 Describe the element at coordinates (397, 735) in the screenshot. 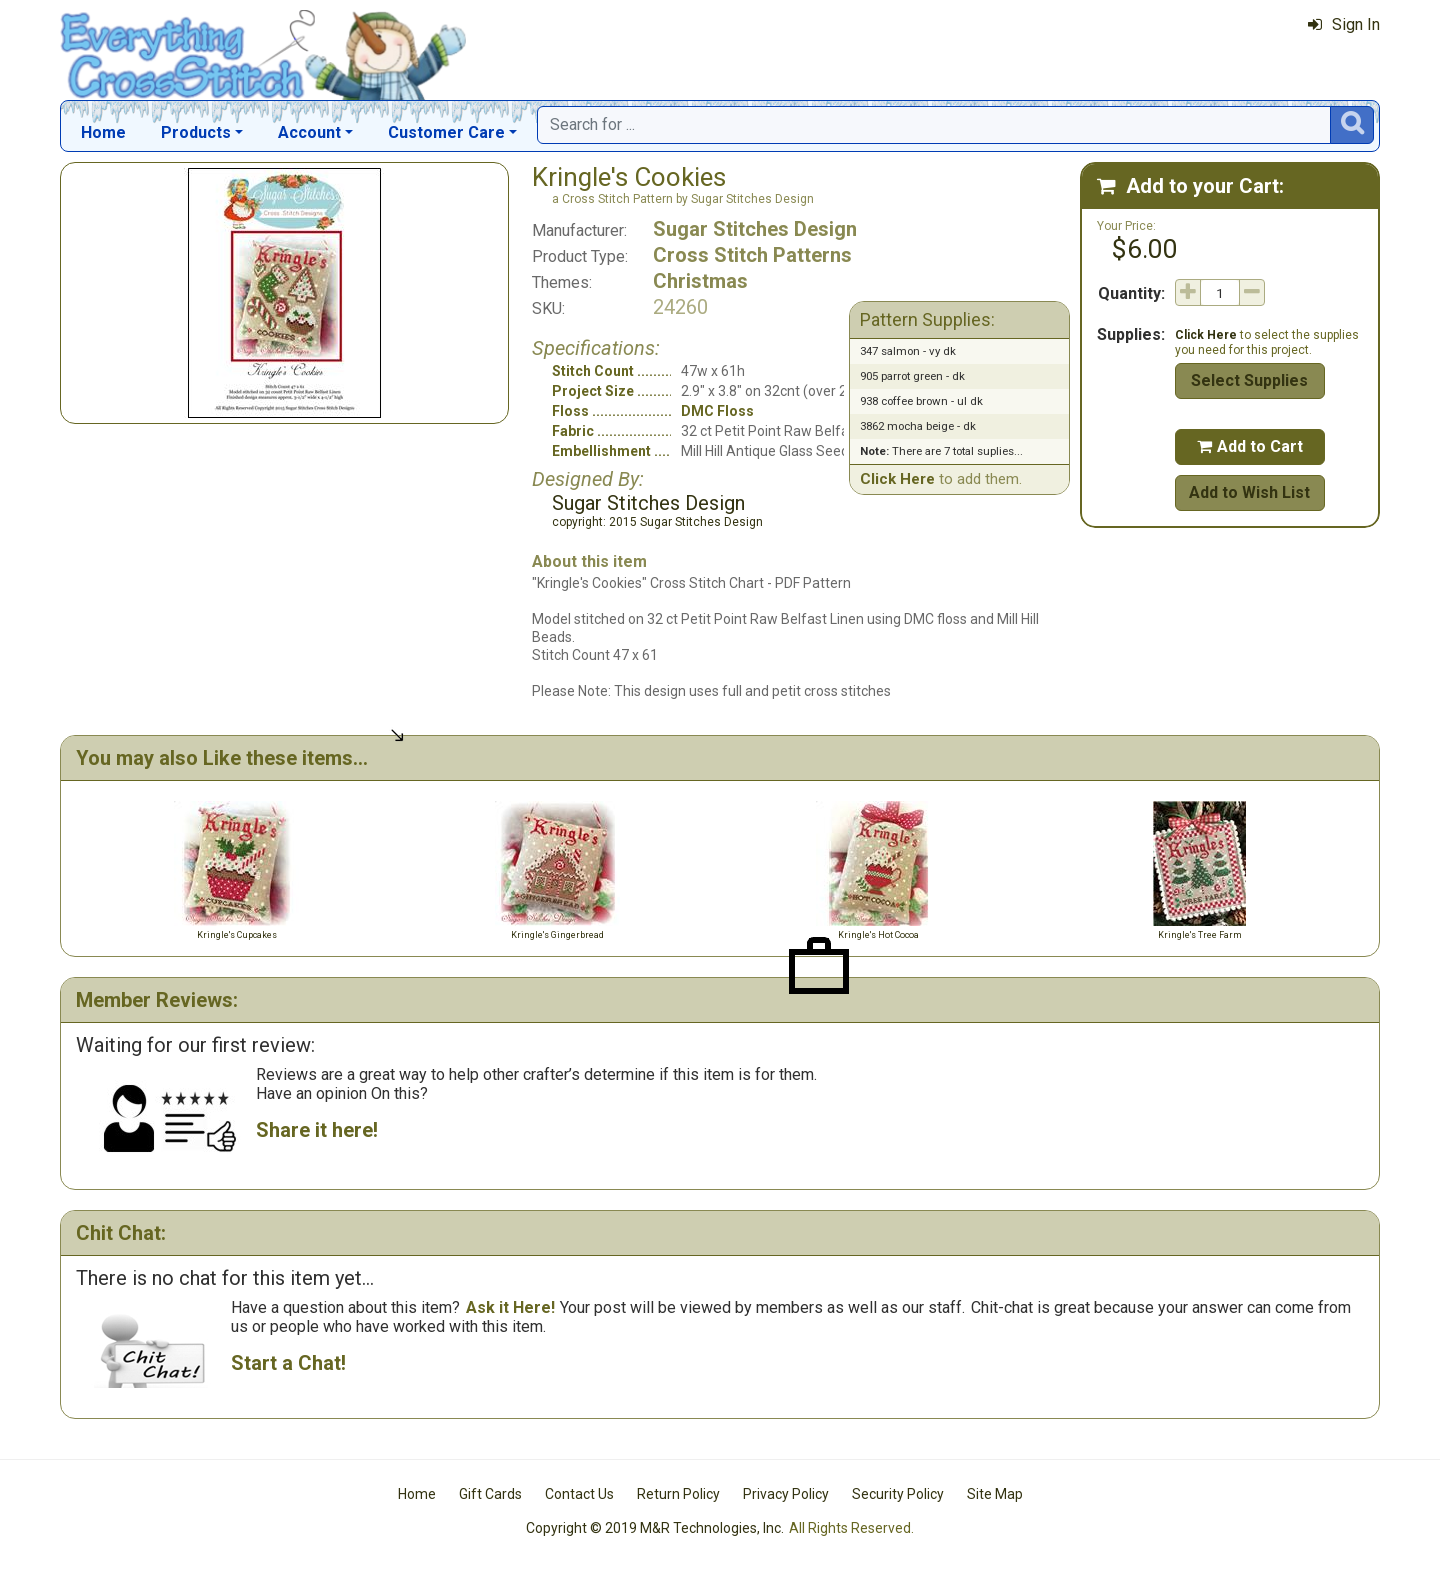

I see `navigate to the bottom-right section` at that location.